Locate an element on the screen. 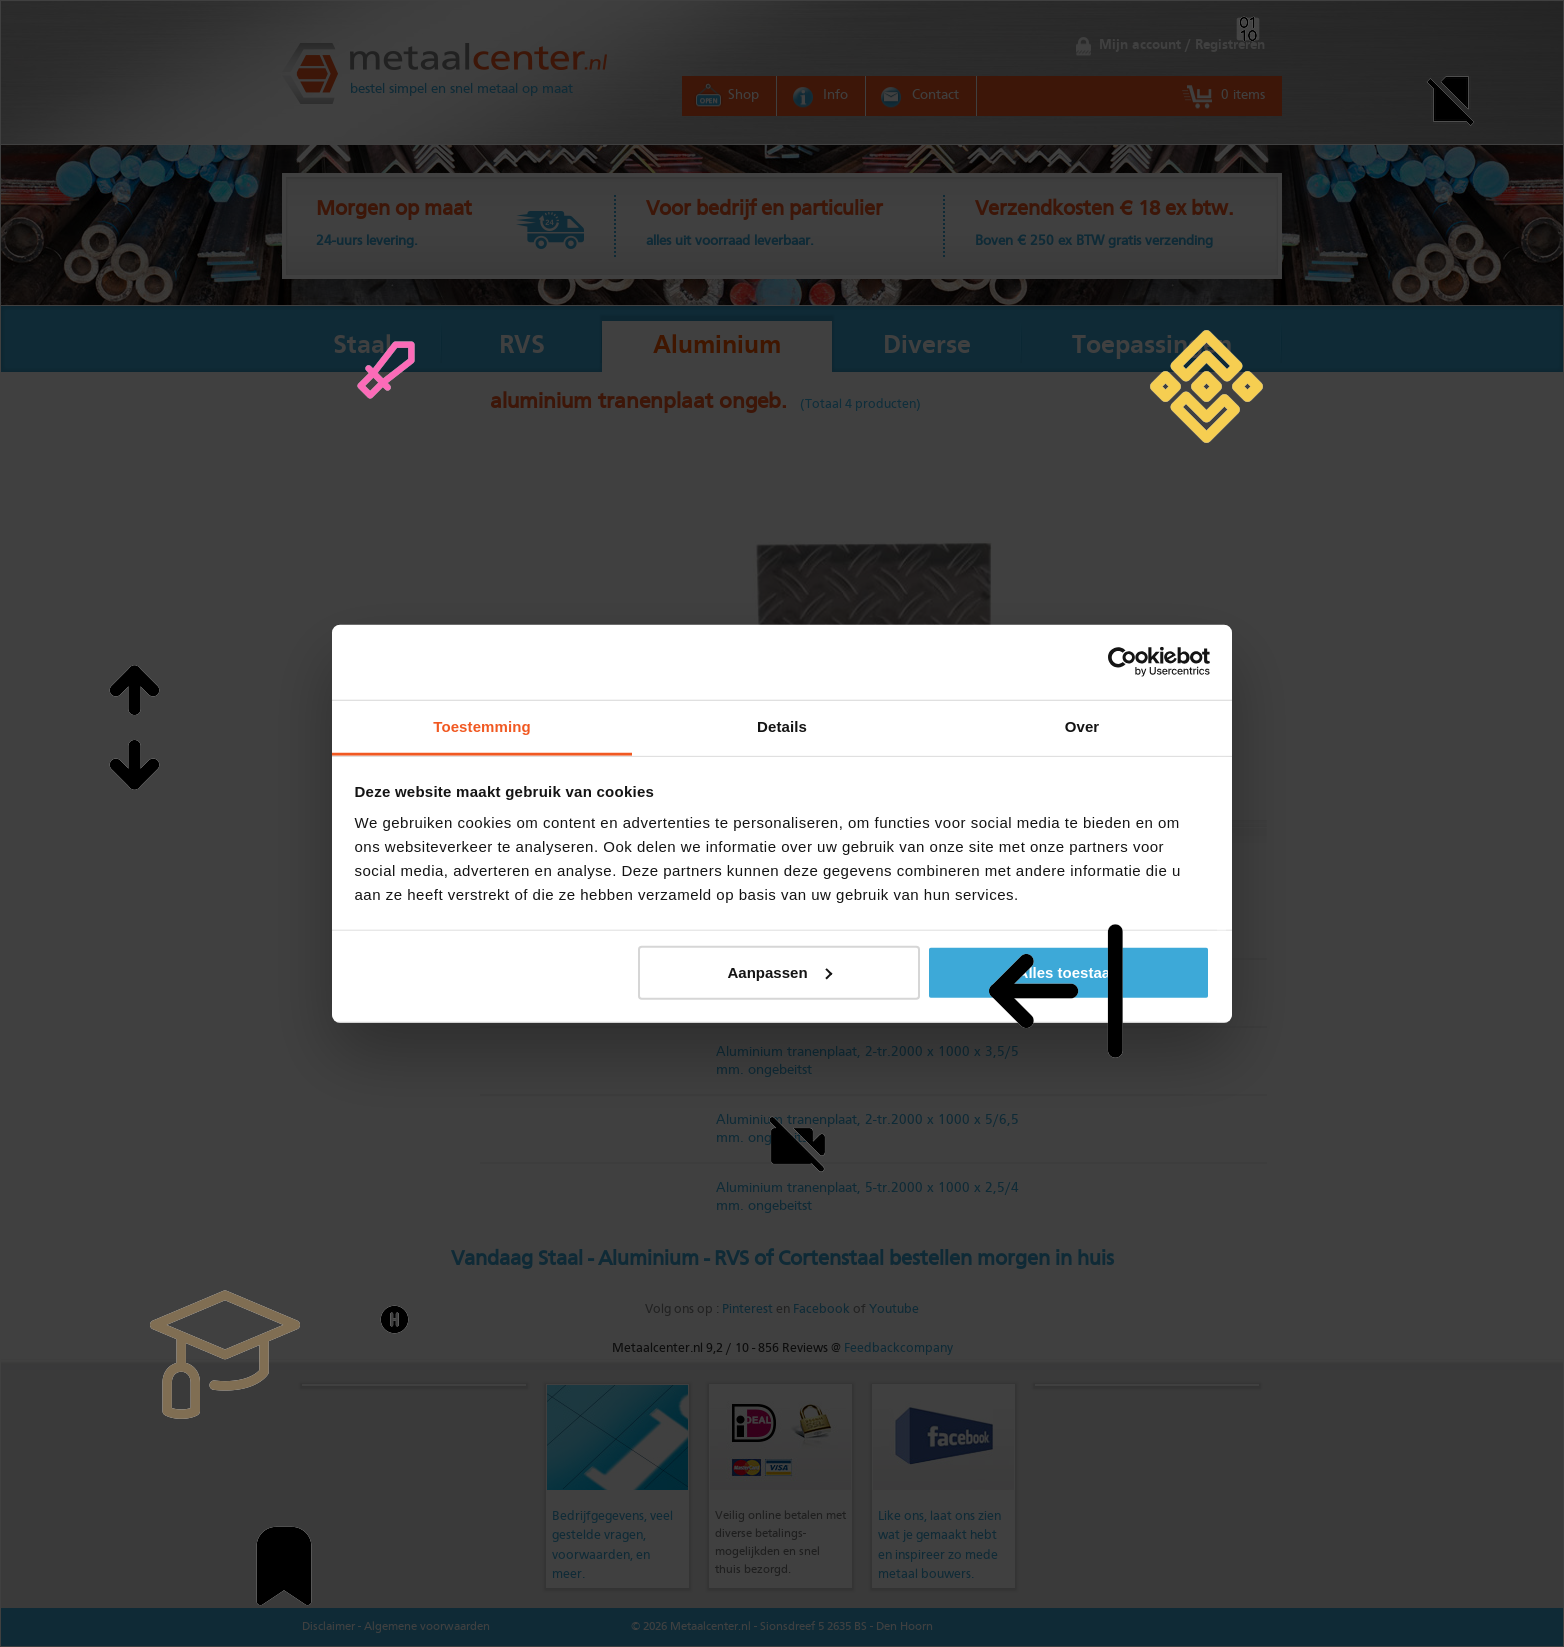 This screenshot has width=1564, height=1647. access binance cryptocurrency exchange is located at coordinates (1206, 386).